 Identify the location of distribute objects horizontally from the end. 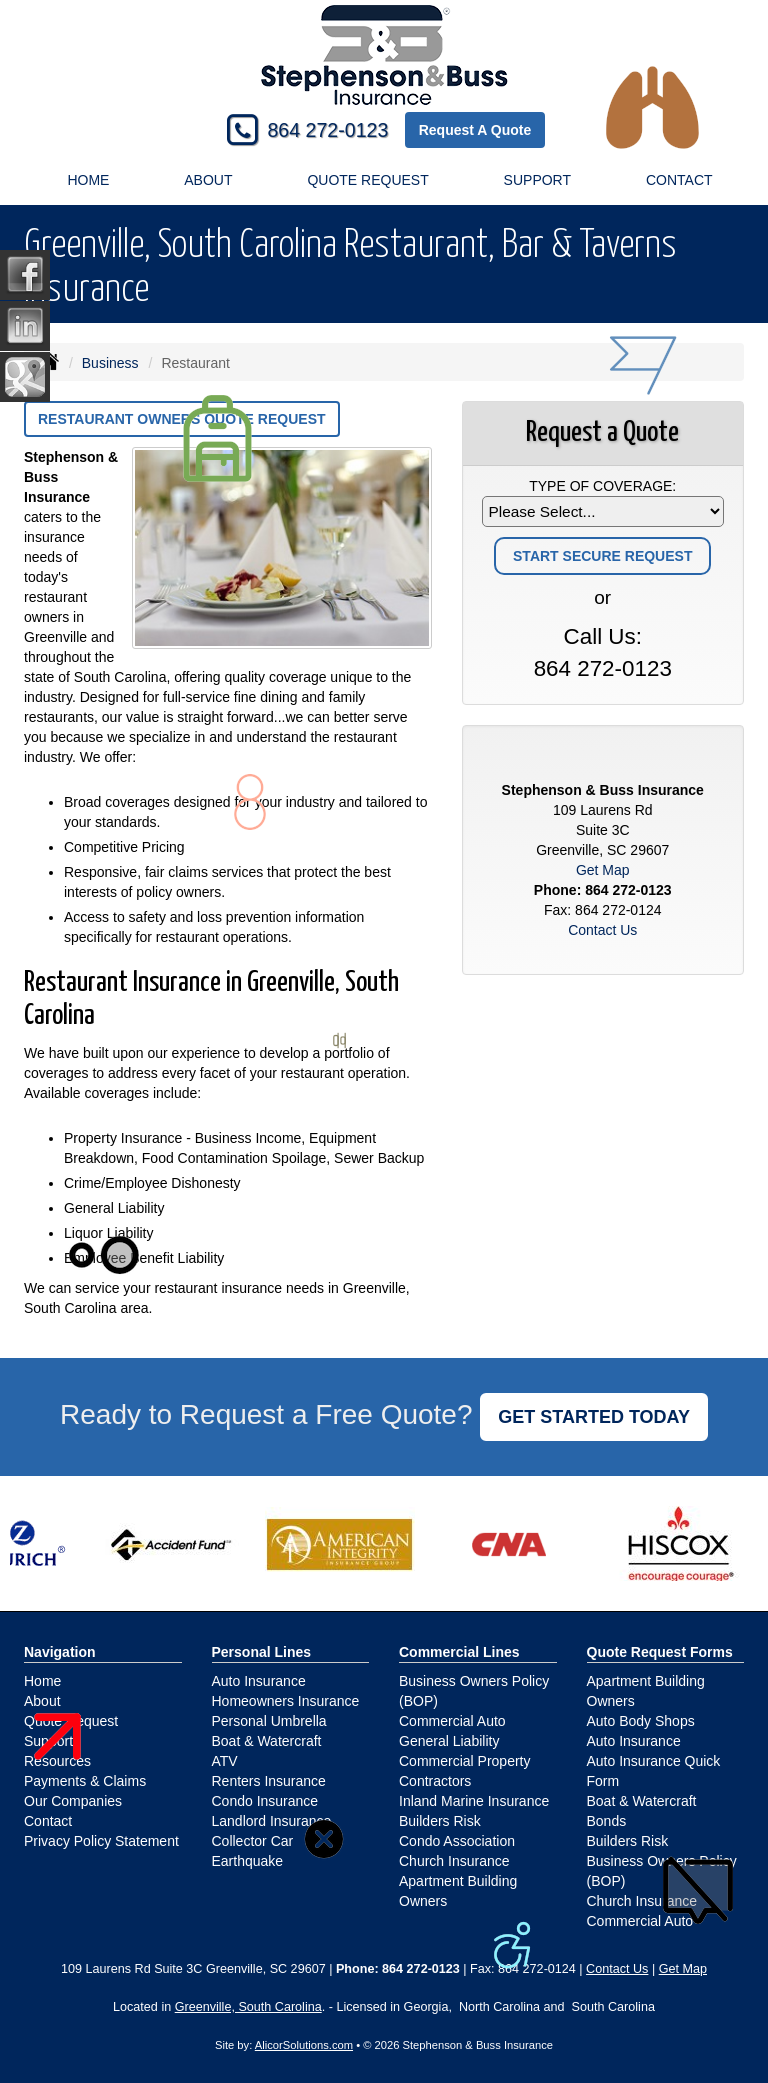
(339, 1040).